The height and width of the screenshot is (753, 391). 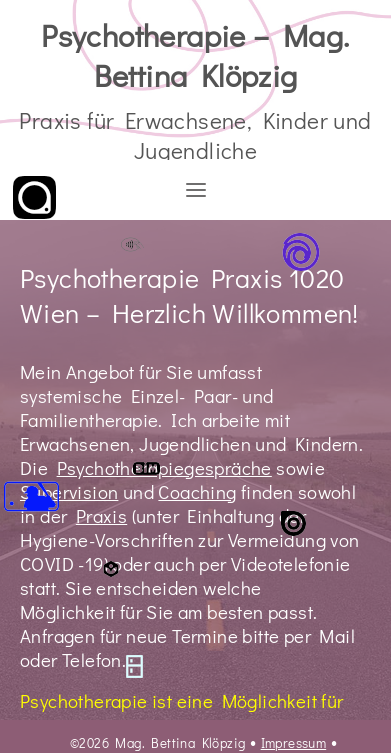 What do you see at coordinates (132, 244) in the screenshot?
I see `indicates contactless payment is accepted` at bounding box center [132, 244].